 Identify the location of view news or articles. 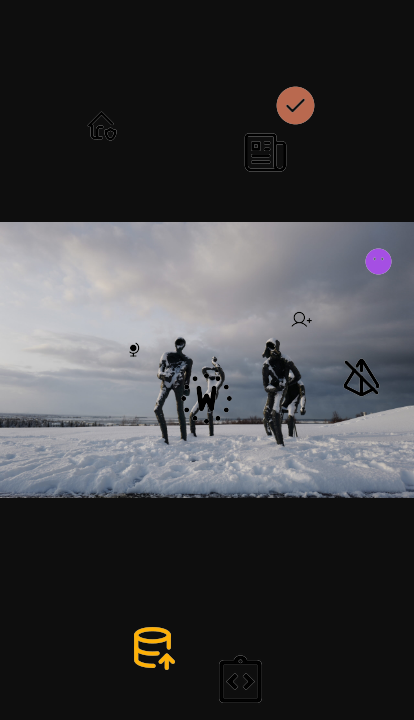
(265, 152).